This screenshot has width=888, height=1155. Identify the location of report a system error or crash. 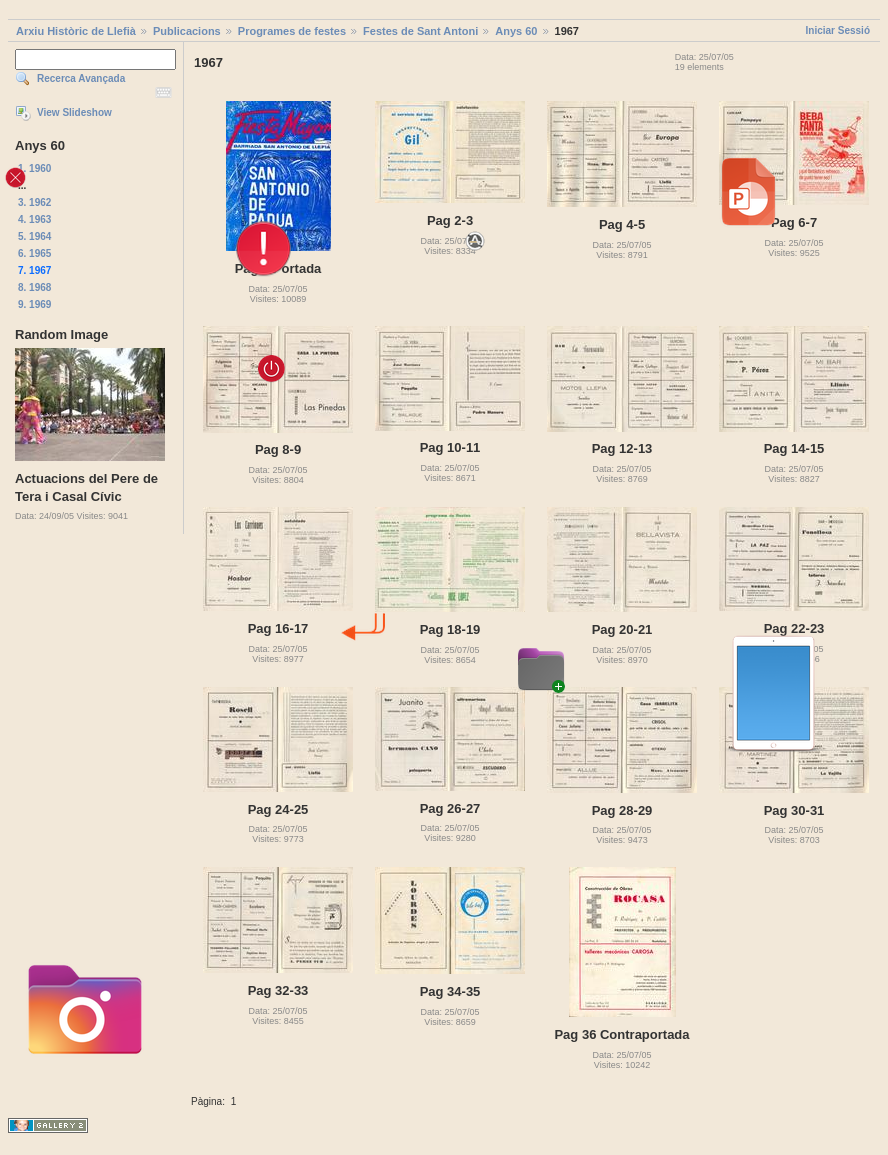
(263, 248).